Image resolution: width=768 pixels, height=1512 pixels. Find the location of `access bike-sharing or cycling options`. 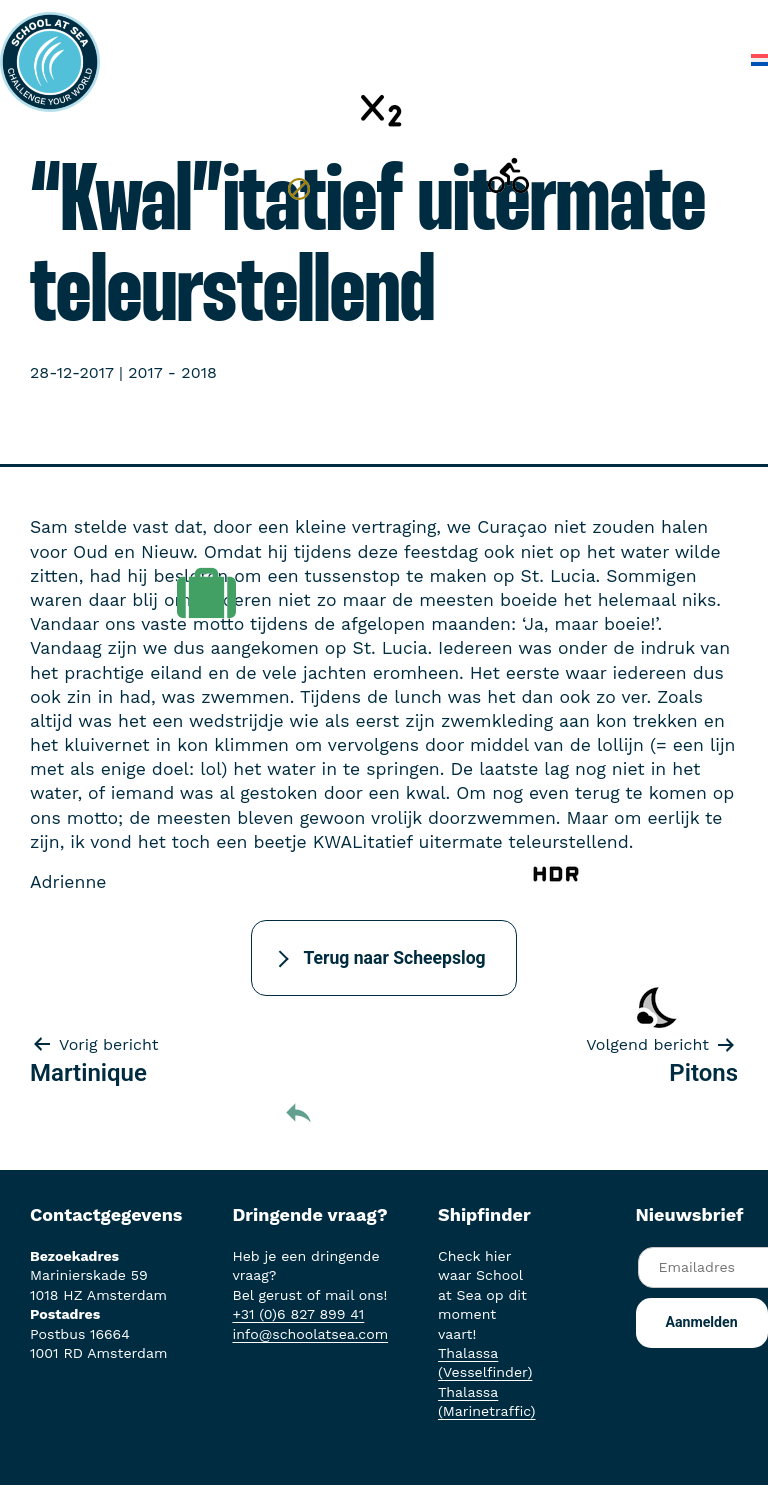

access bike-sharing or cycling options is located at coordinates (508, 175).